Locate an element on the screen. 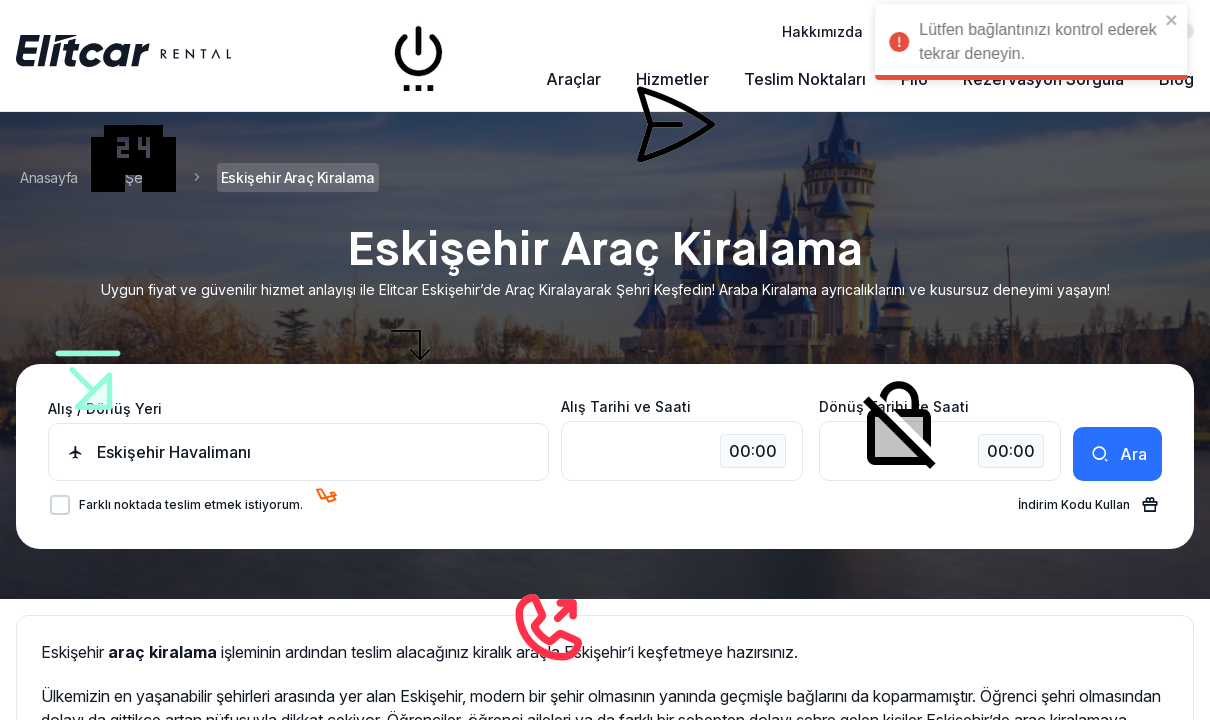 The height and width of the screenshot is (720, 1210). access power or shutdown settings is located at coordinates (418, 55).